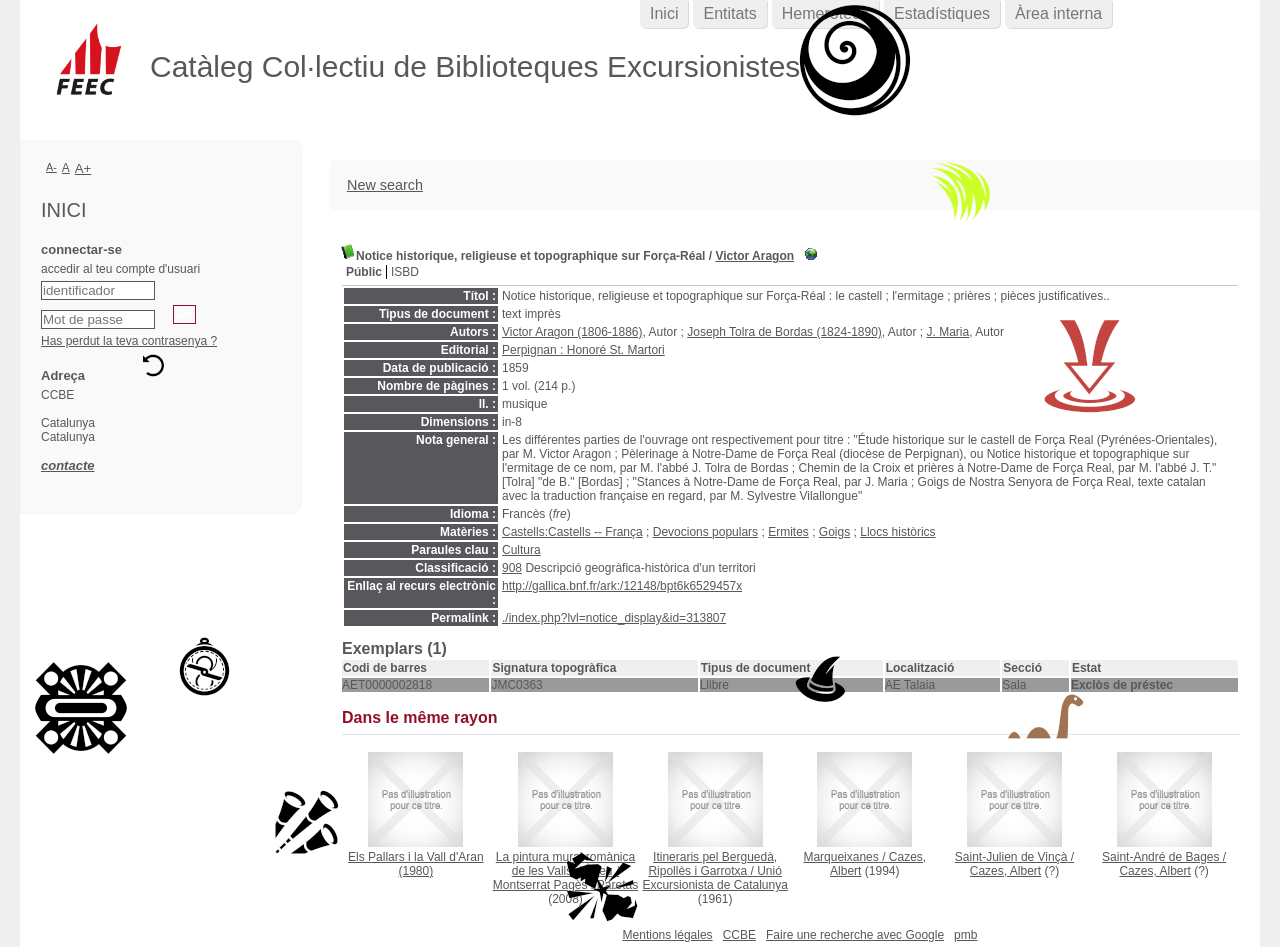  What do you see at coordinates (204, 666) in the screenshot?
I see `navigate to astronomy or celestial tools` at bounding box center [204, 666].